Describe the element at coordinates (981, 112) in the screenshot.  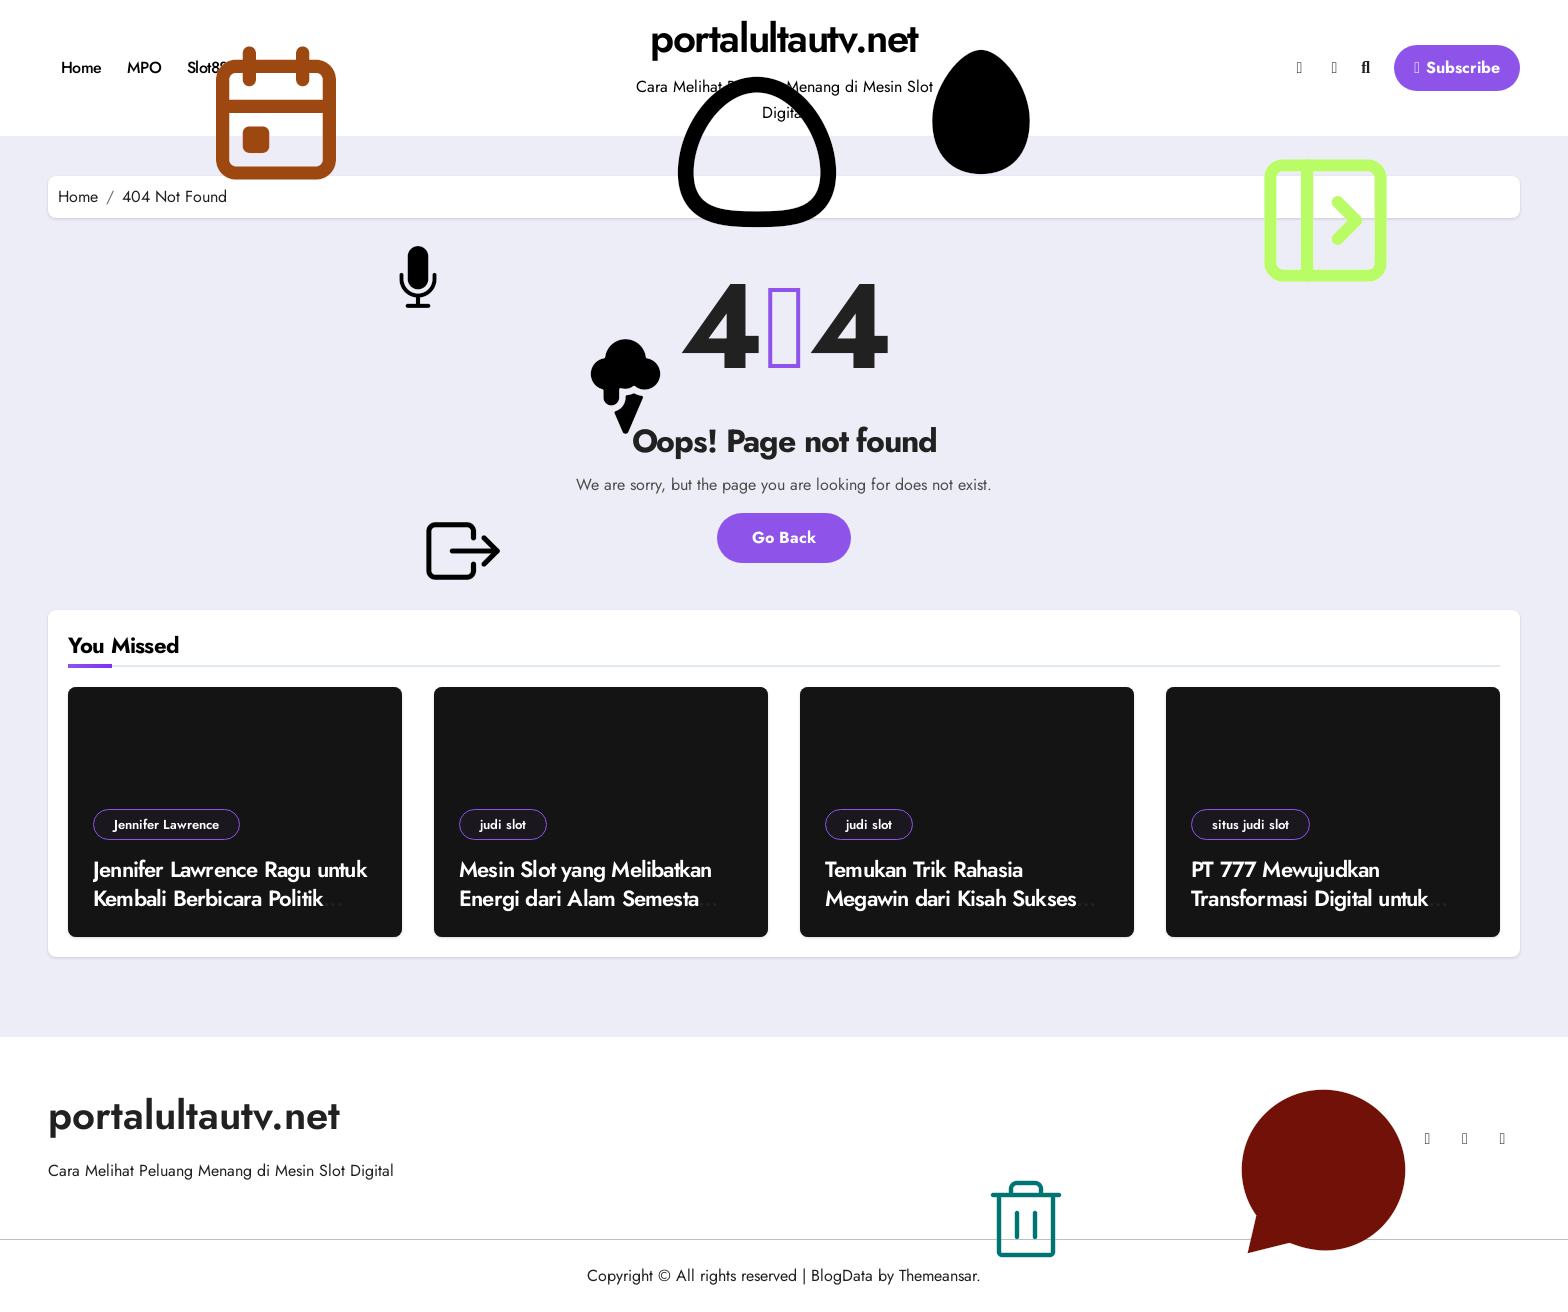
I see `indicates egg or egg-related content` at that location.